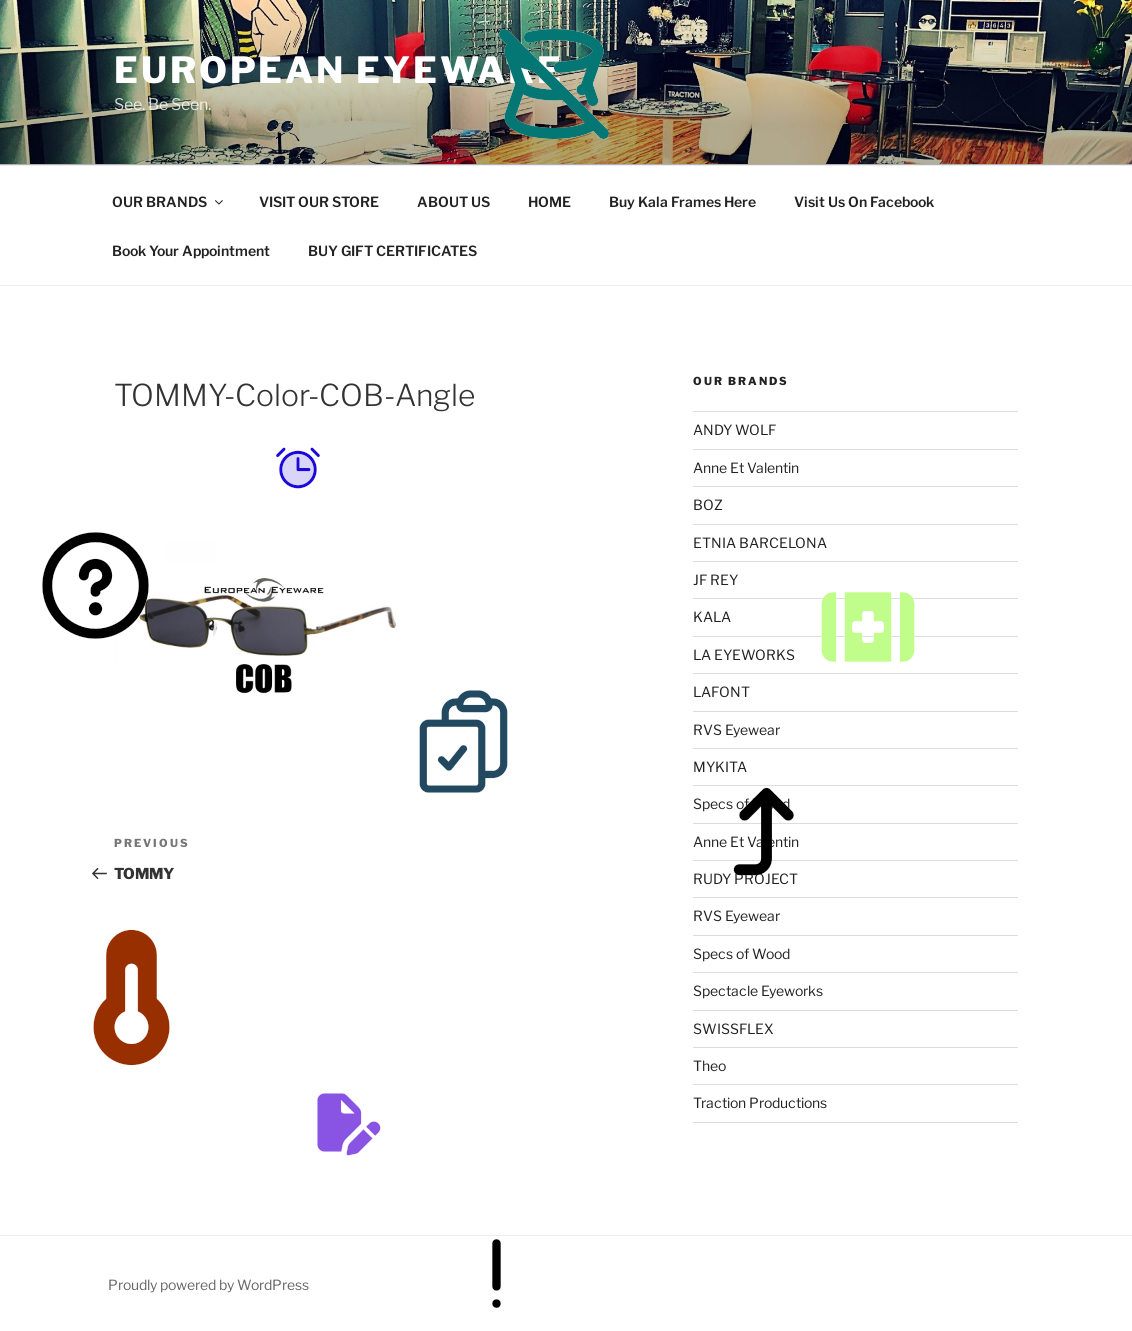 The width and height of the screenshot is (1132, 1331). Describe the element at coordinates (868, 627) in the screenshot. I see `access first aid or medical help resources` at that location.